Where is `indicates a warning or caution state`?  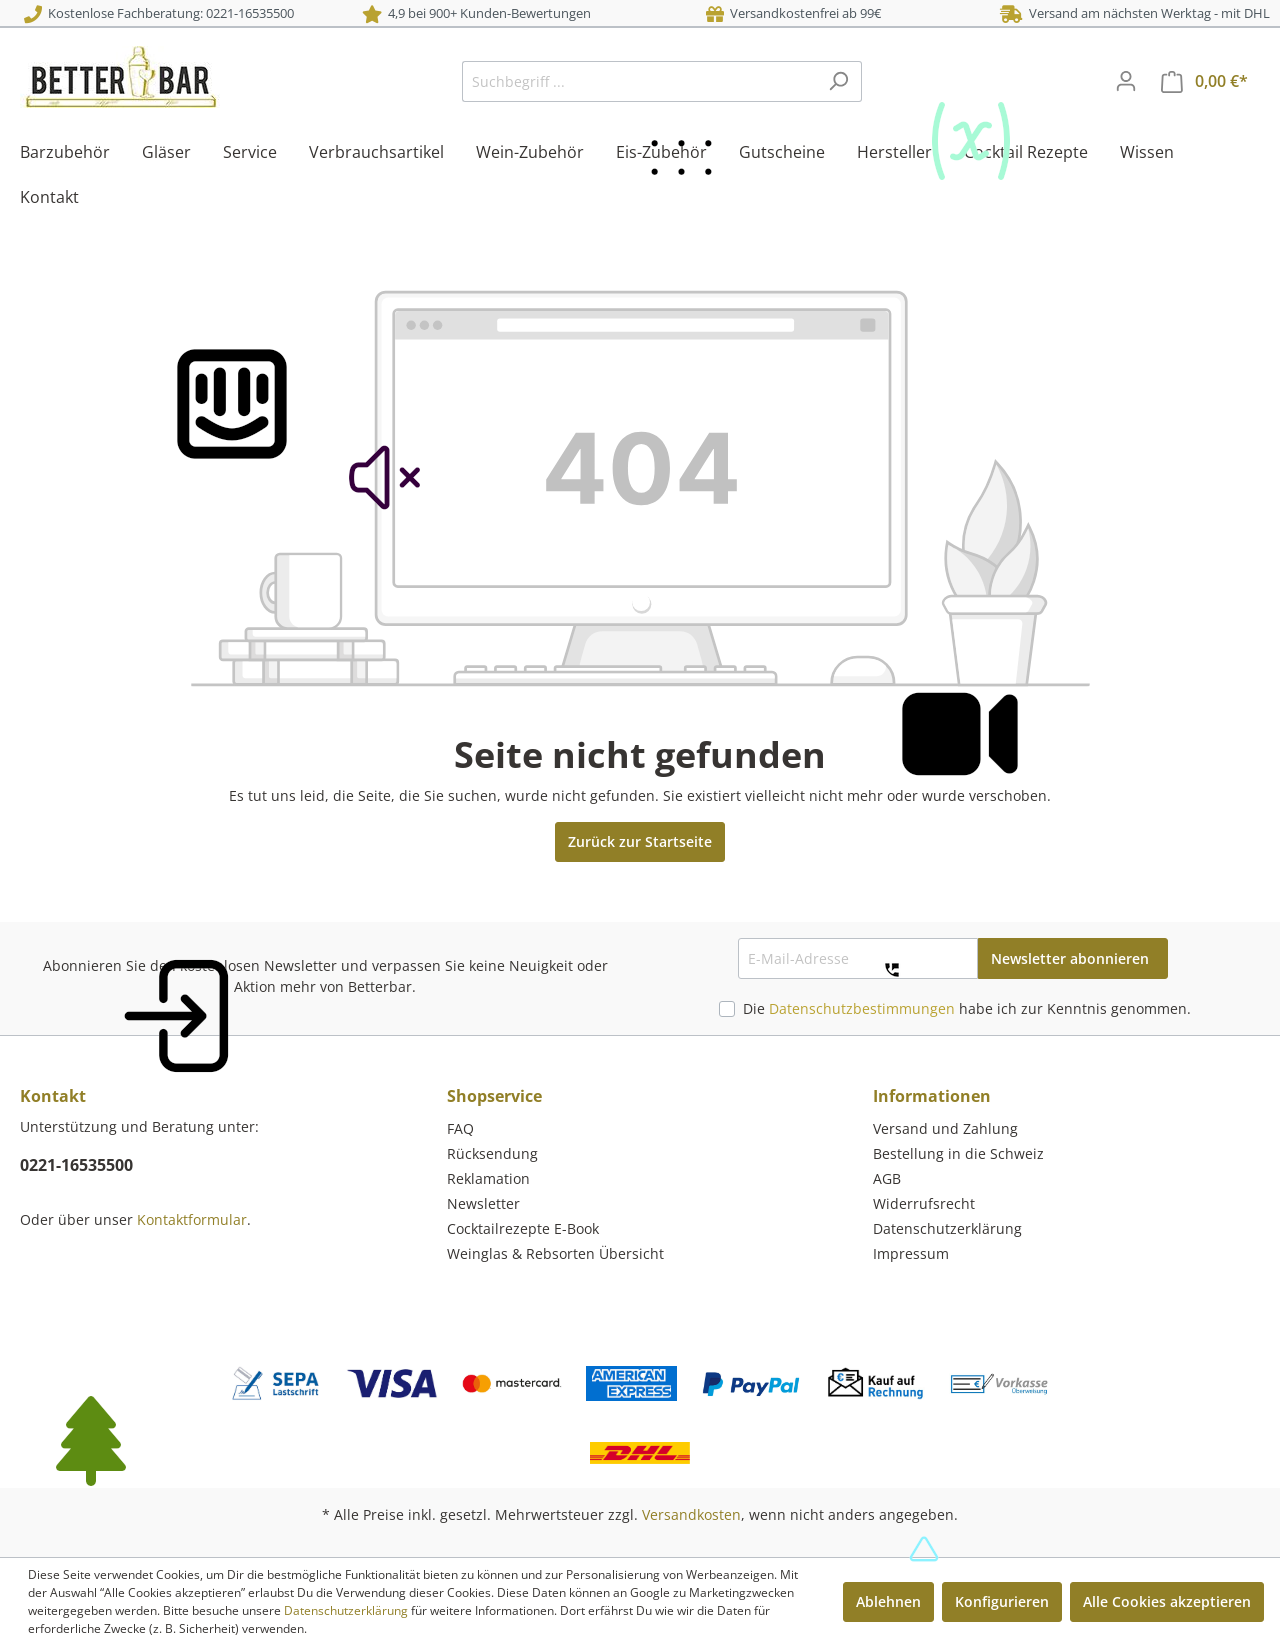
indicates a warning or caution state is located at coordinates (924, 1549).